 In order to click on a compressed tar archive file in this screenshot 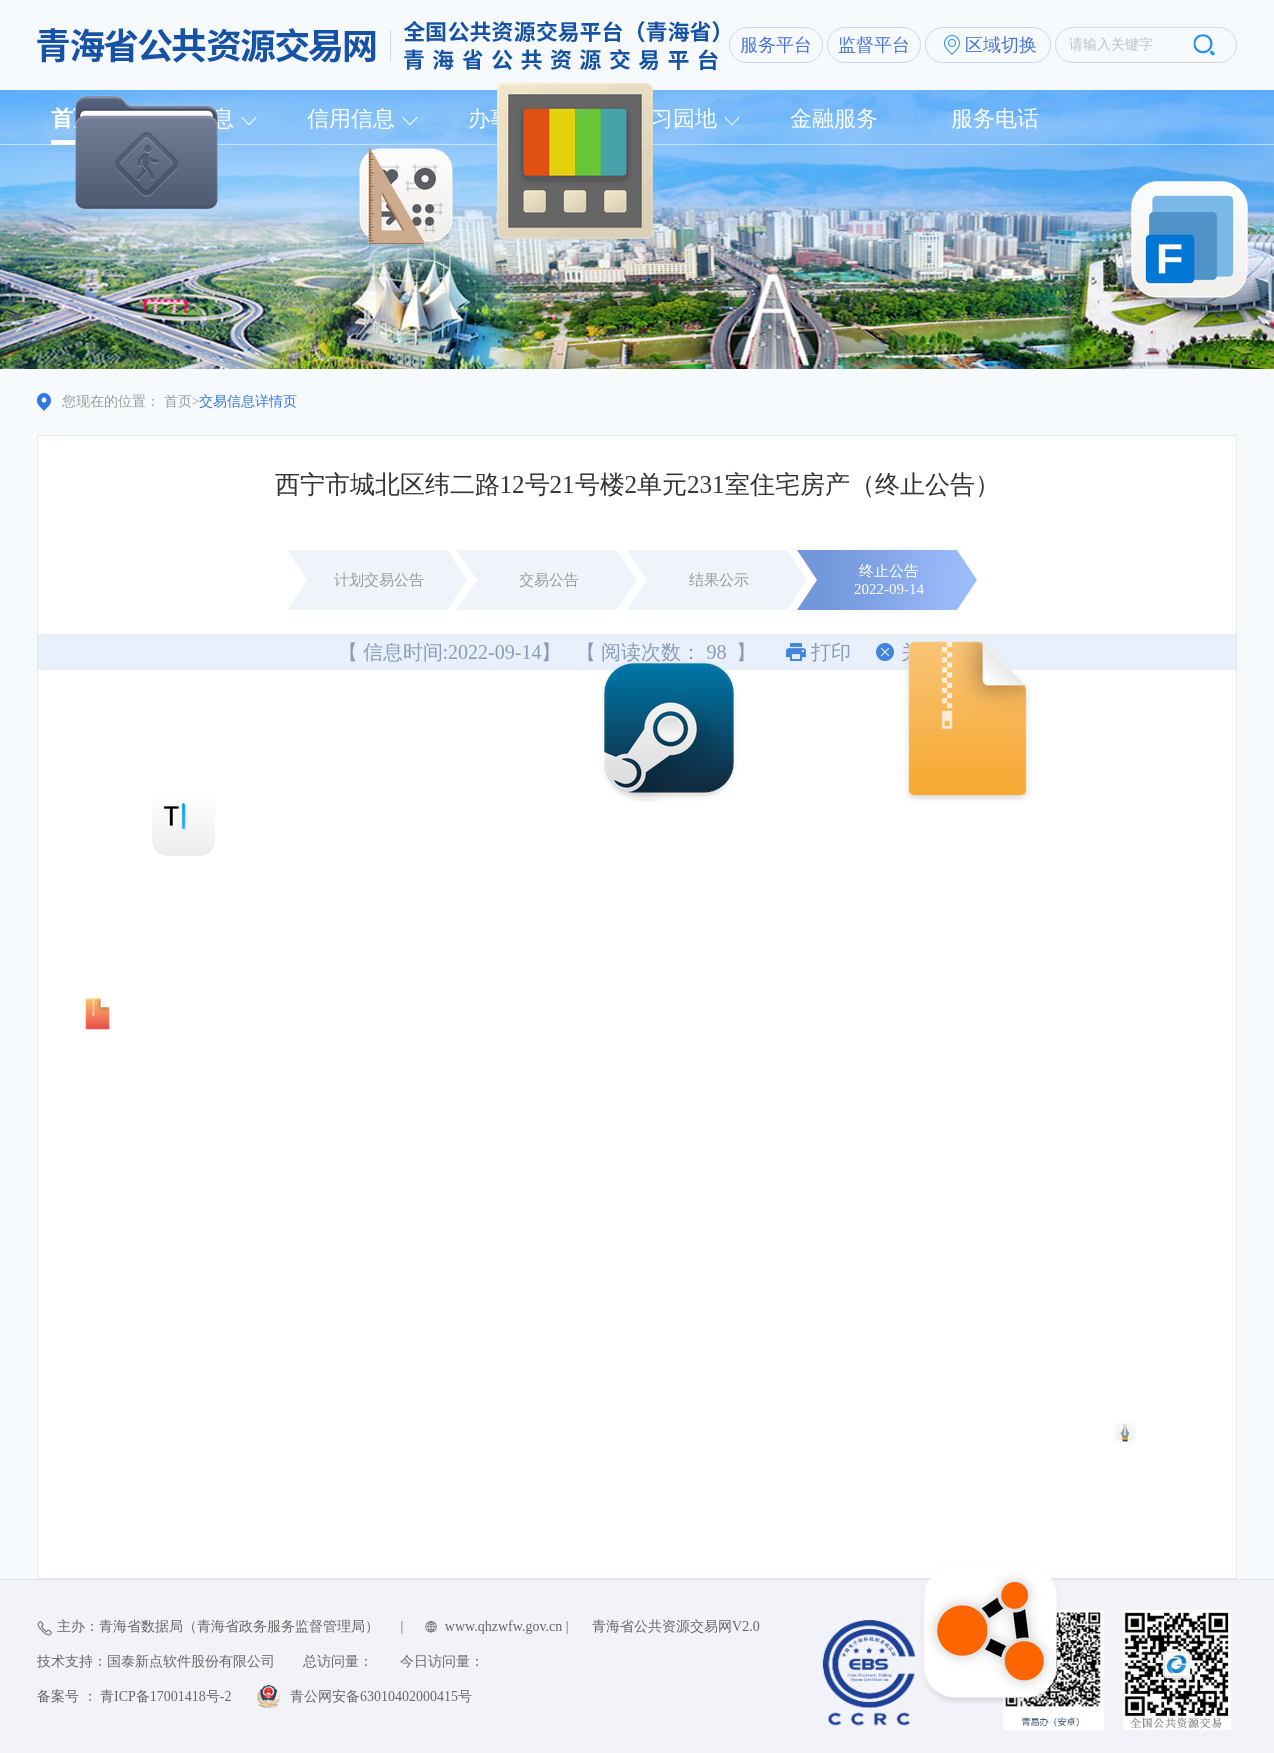, I will do `click(97, 1014)`.